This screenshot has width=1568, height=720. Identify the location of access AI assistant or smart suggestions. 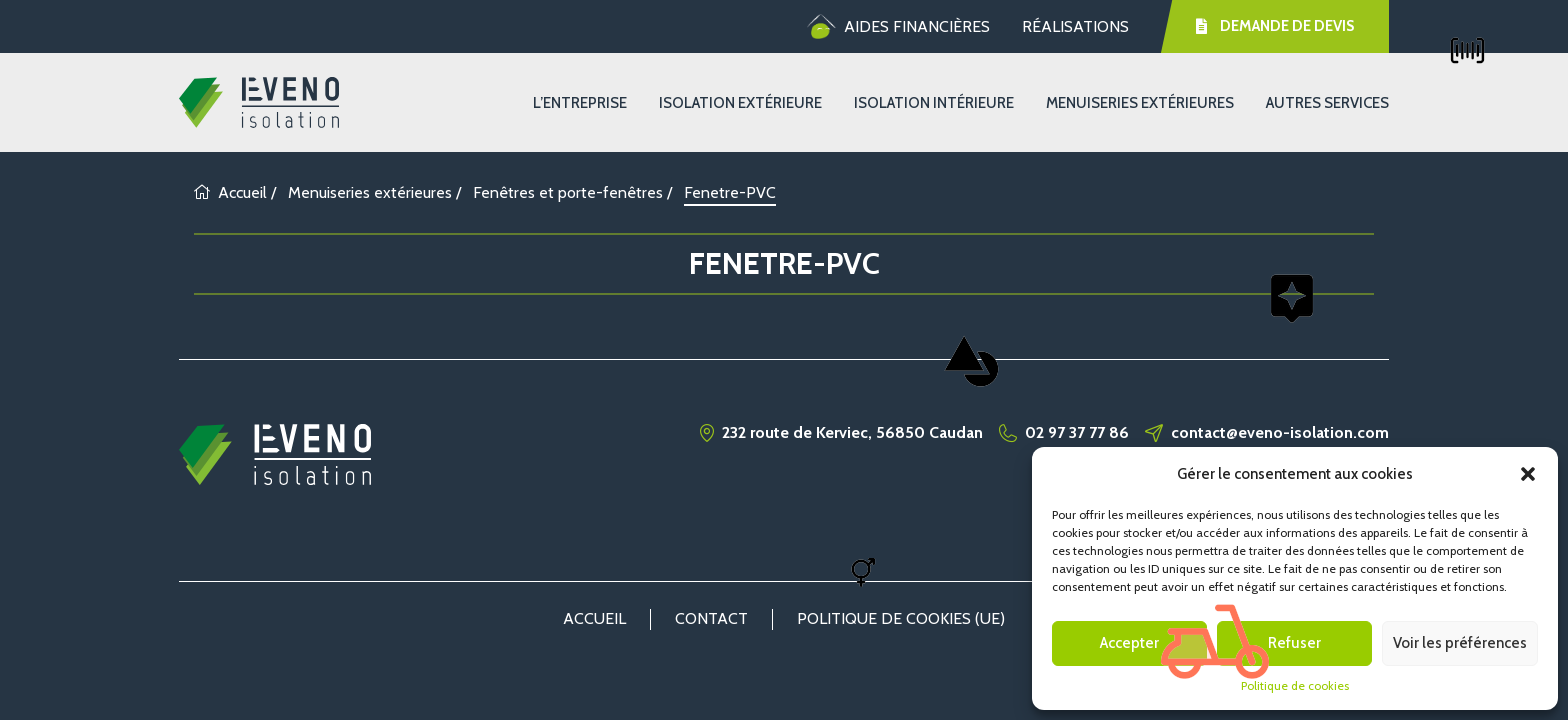
(1292, 298).